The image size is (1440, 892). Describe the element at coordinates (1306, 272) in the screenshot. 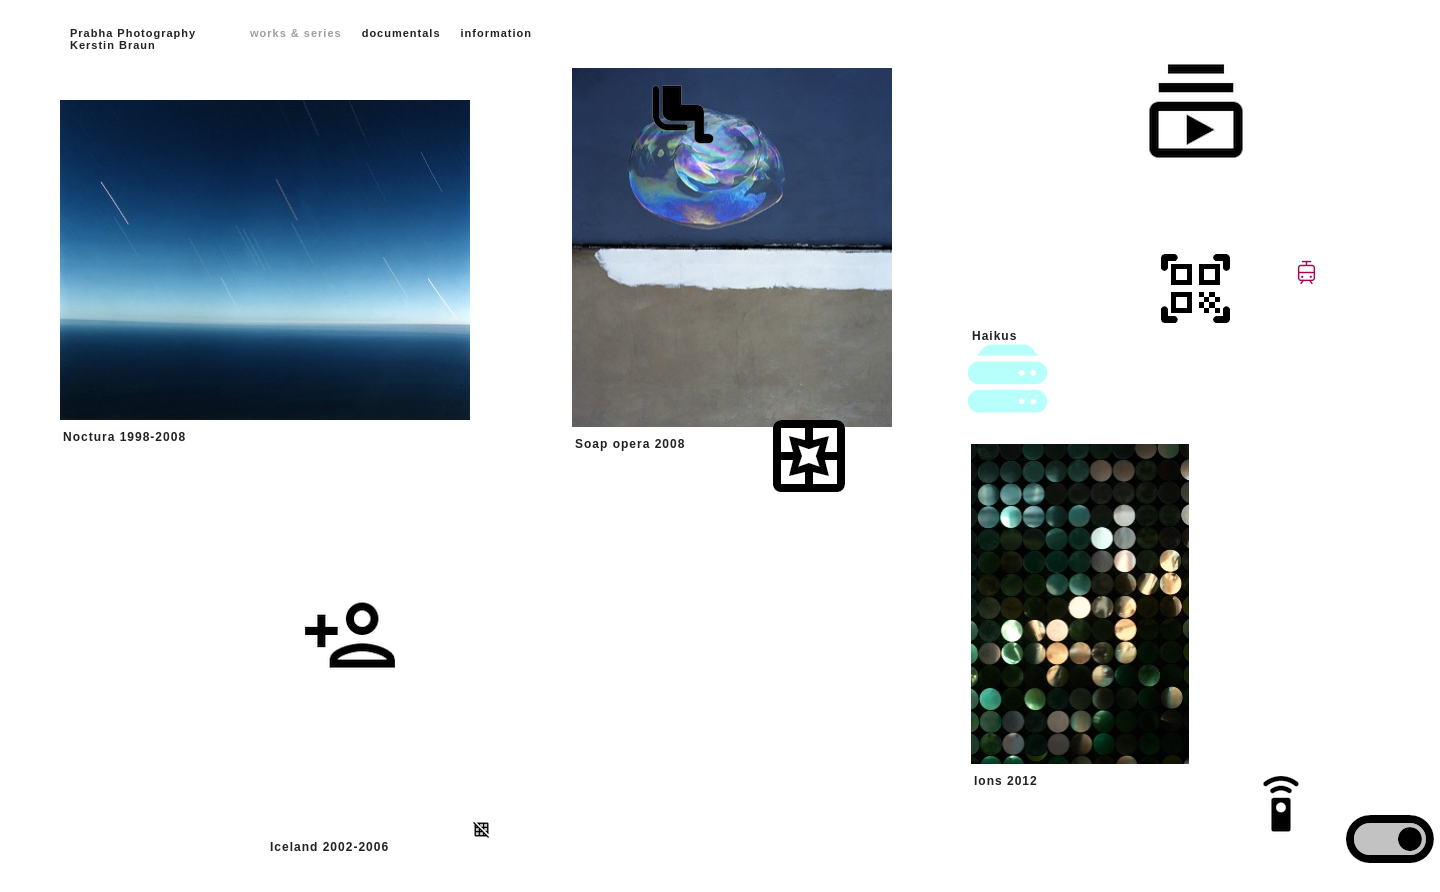

I see `access public transit or tram routes` at that location.